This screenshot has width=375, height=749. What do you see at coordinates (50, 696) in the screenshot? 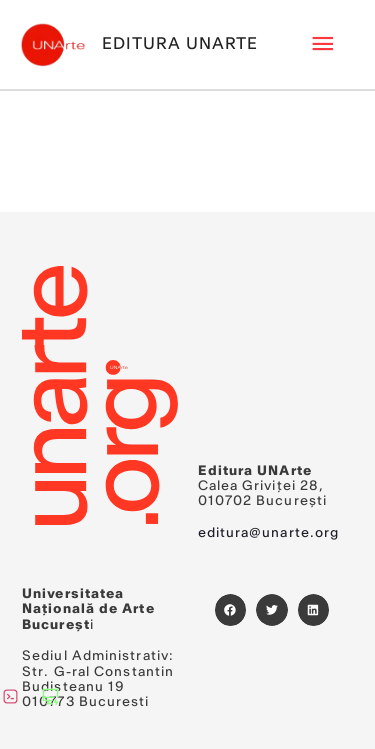
I see `power settings for desktop computer` at bounding box center [50, 696].